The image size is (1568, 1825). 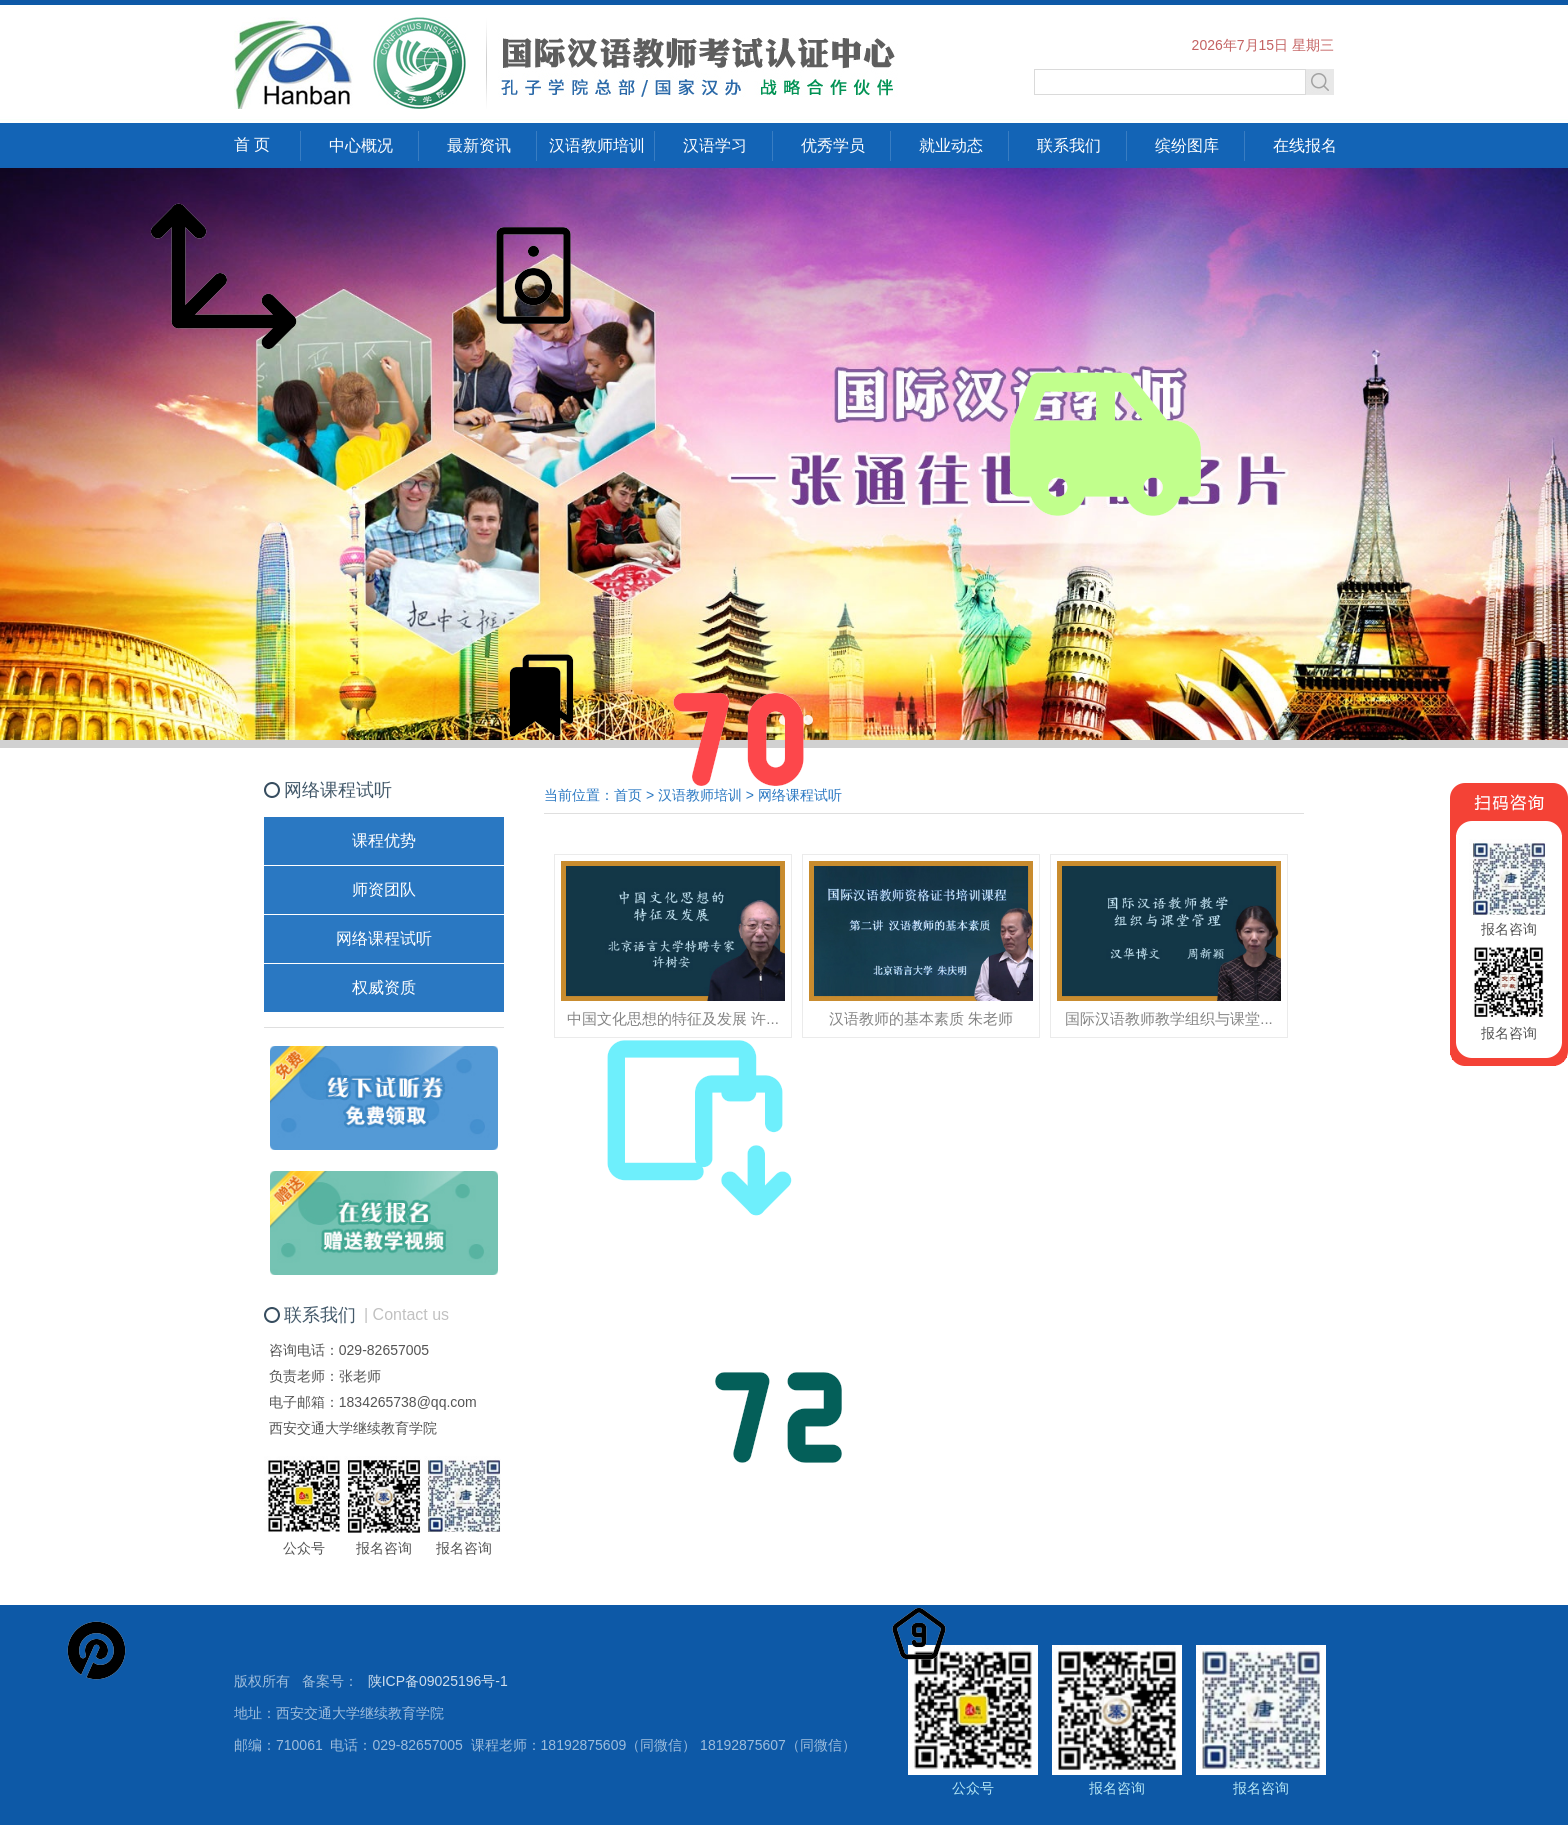 I want to click on indicates item number 72 in a list or sequence, so click(x=778, y=1417).